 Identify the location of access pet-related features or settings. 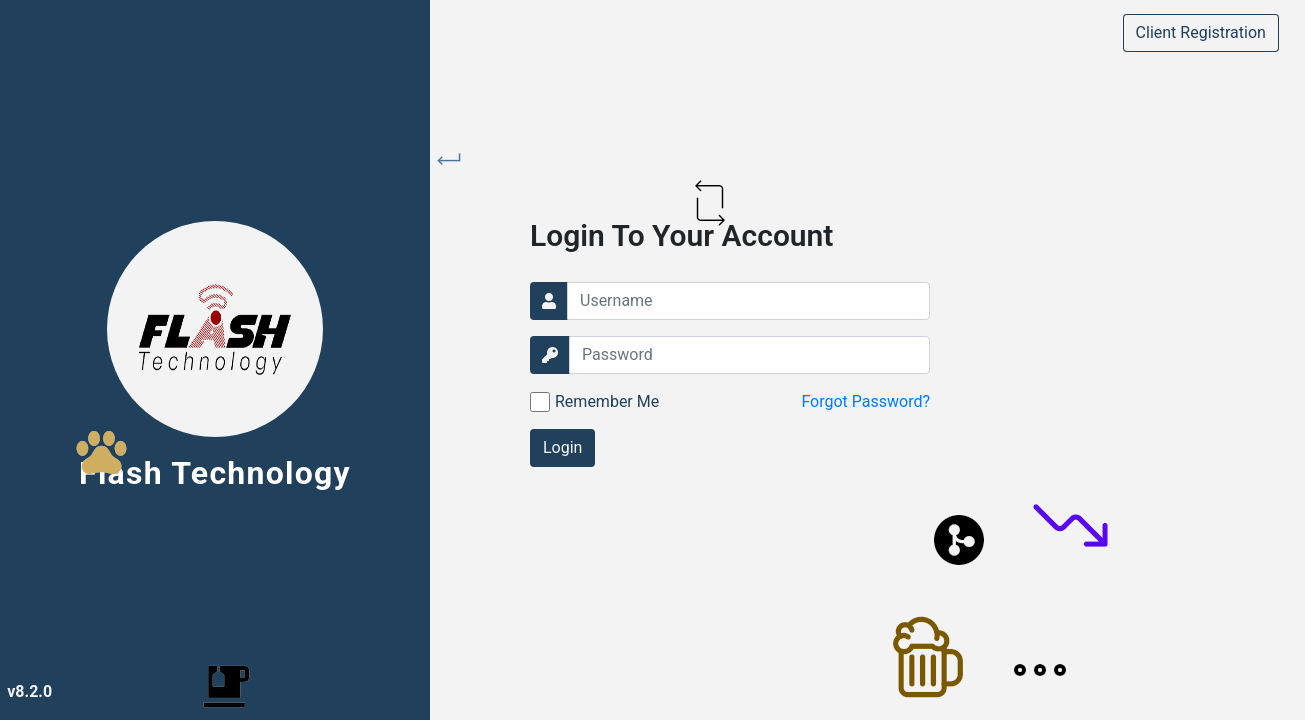
(101, 452).